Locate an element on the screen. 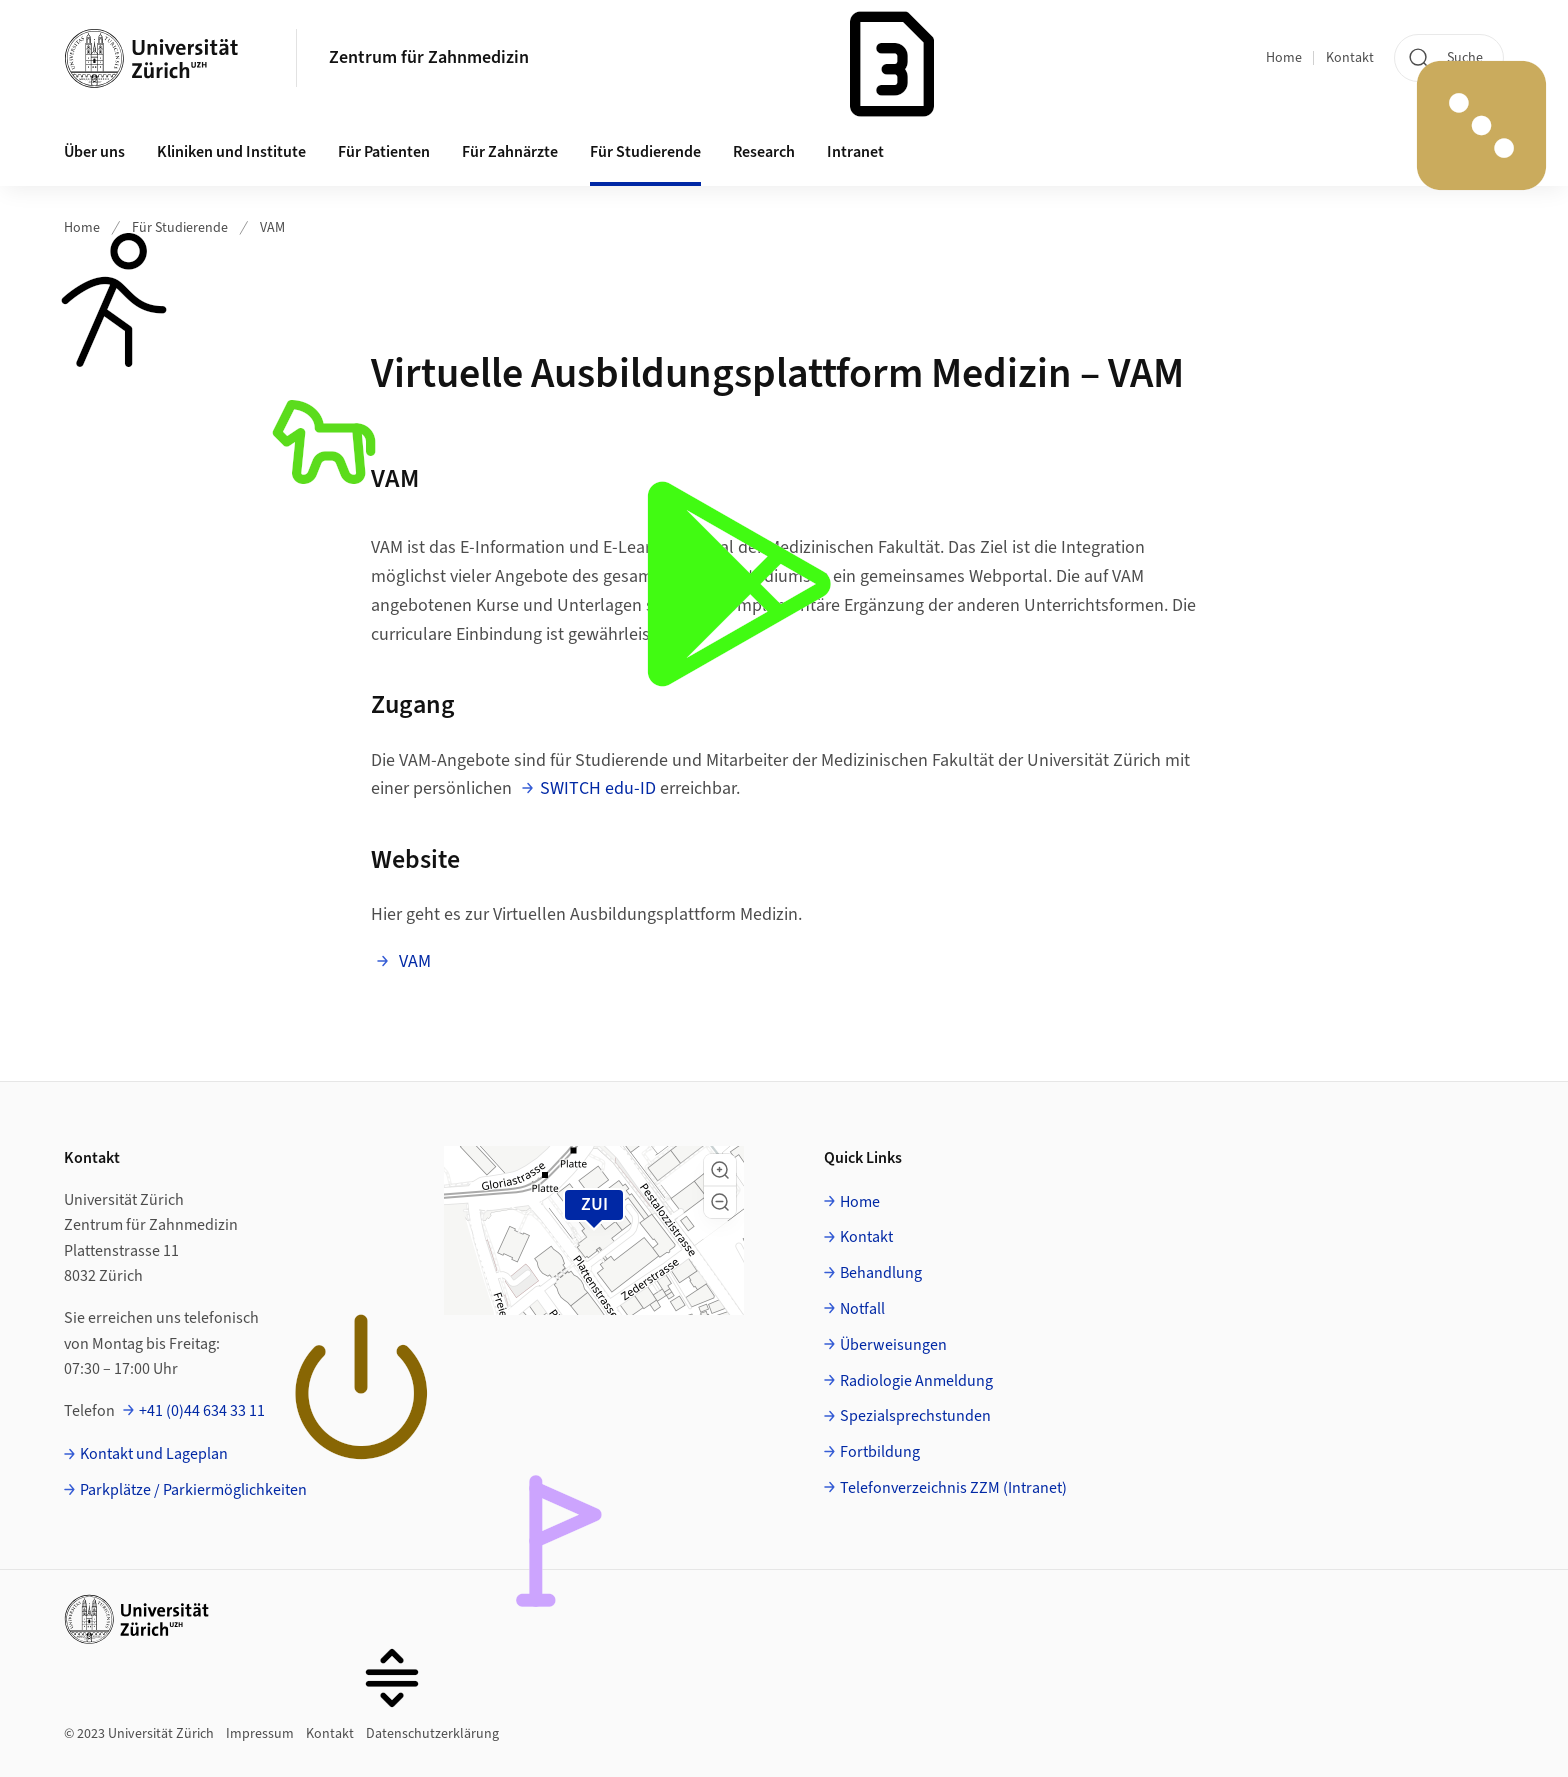  turn device on or off is located at coordinates (361, 1387).